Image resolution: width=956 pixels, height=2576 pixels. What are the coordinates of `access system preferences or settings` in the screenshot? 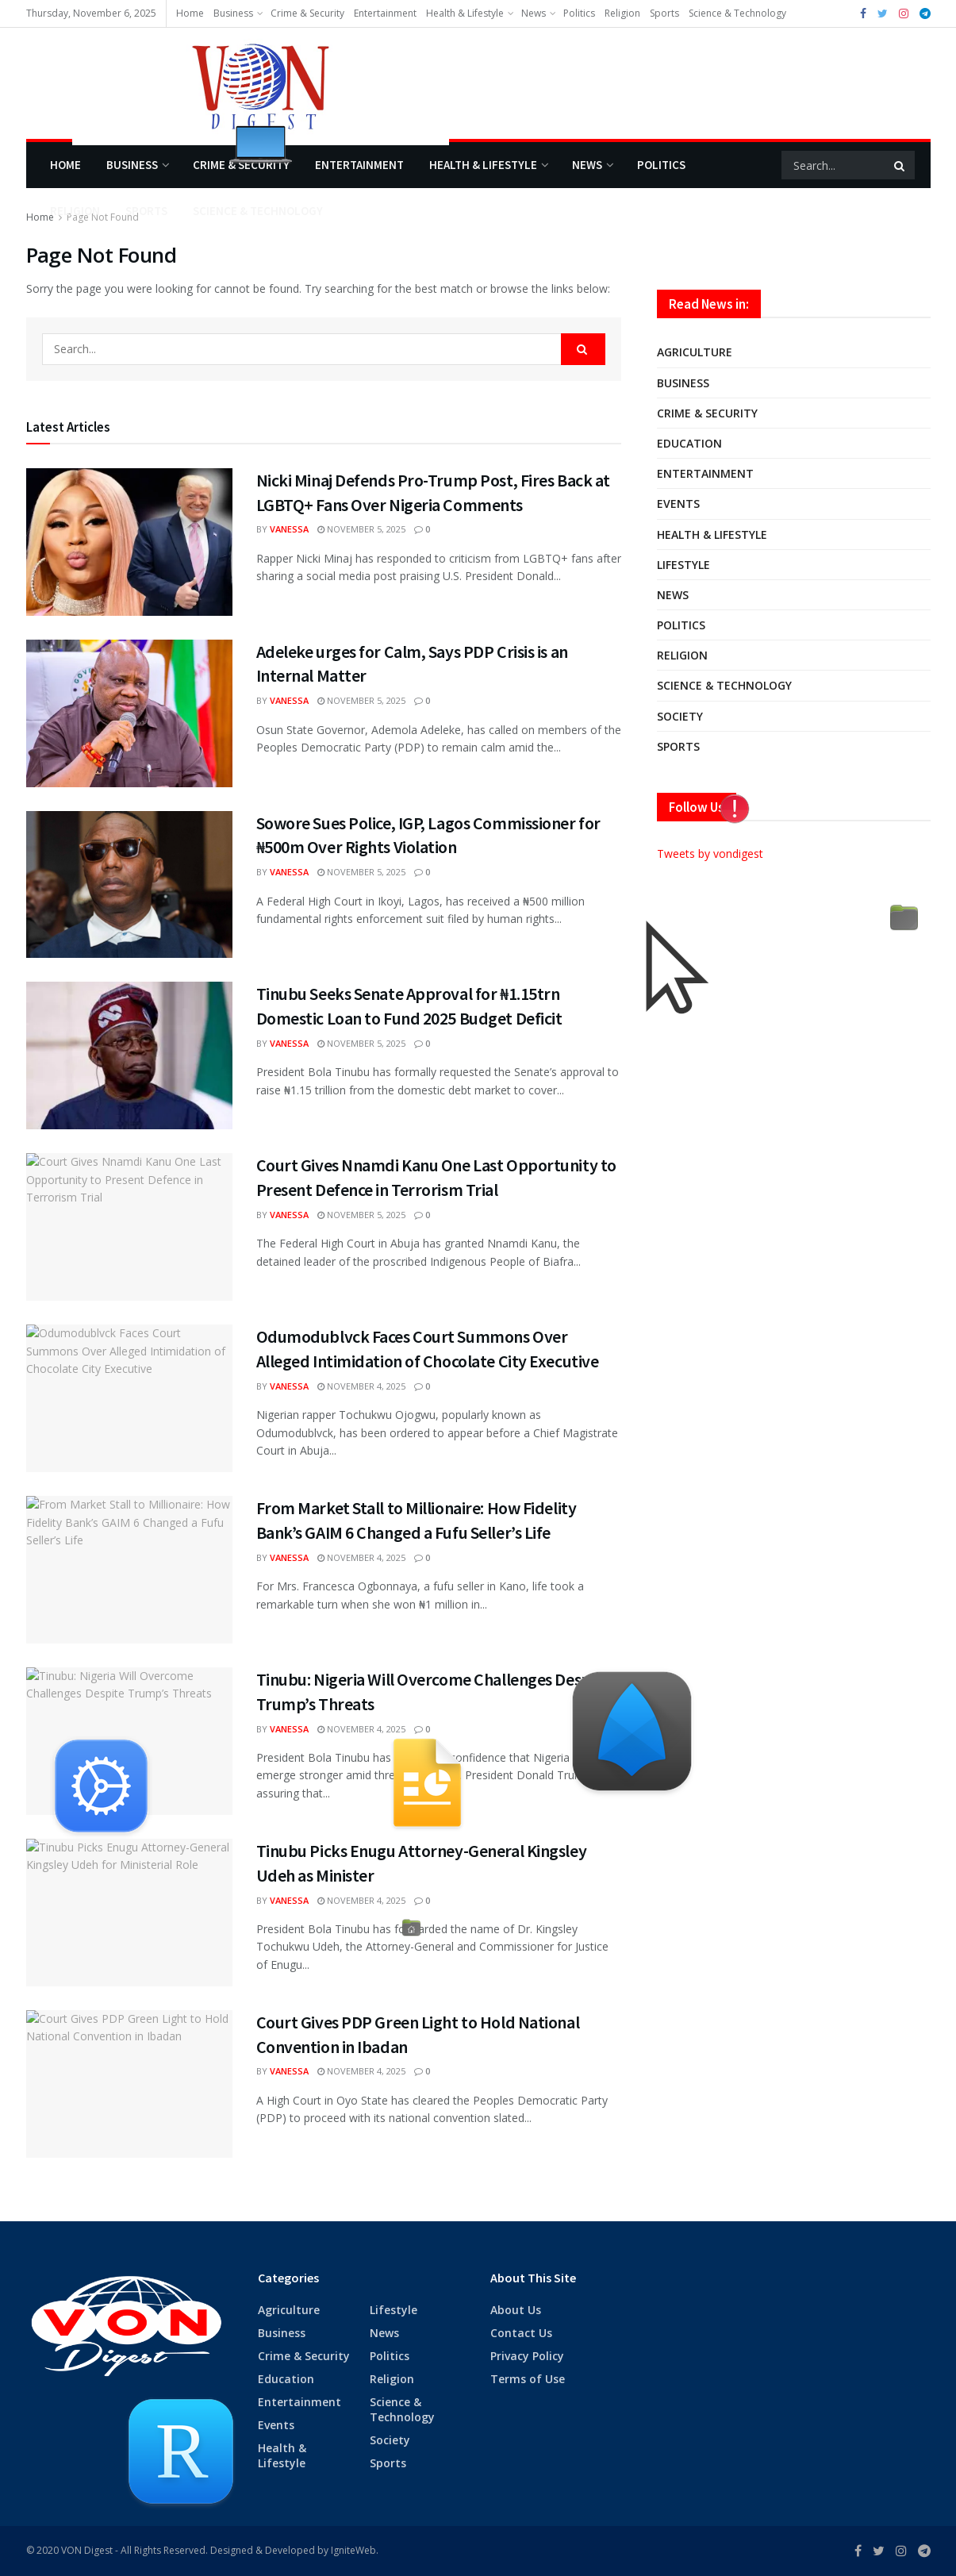 It's located at (101, 1787).